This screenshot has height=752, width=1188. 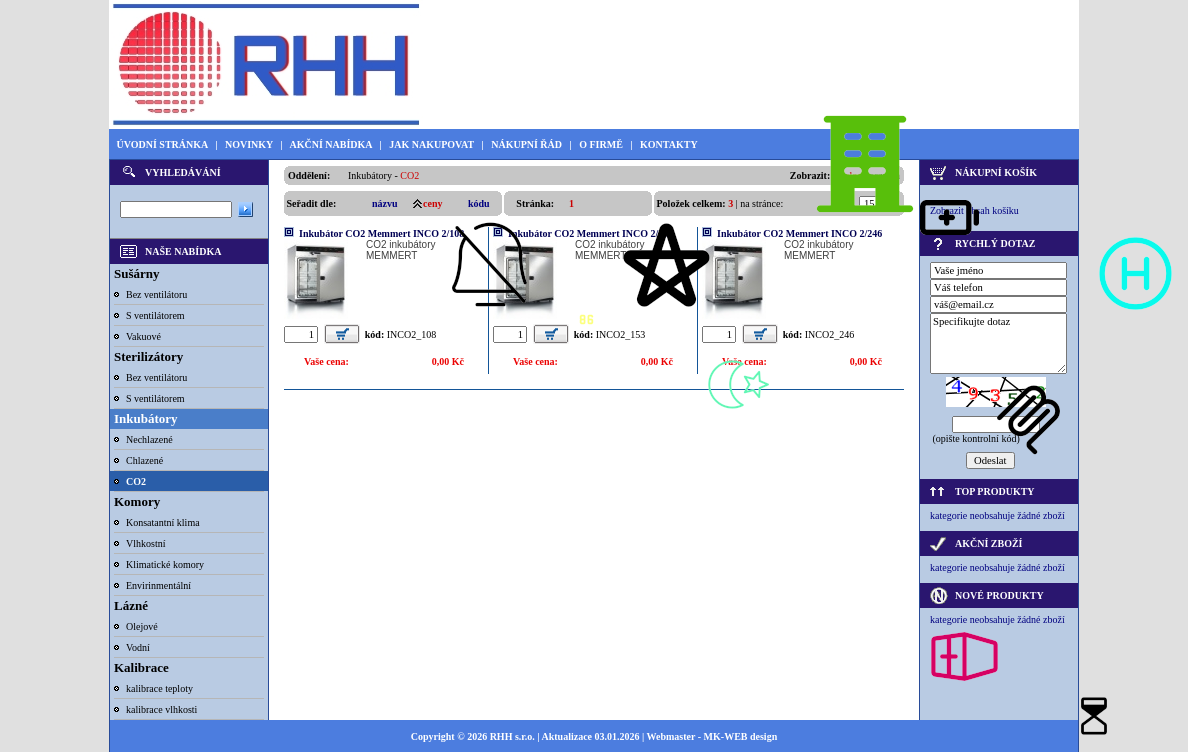 I want to click on add or extend battery life, so click(x=949, y=217).